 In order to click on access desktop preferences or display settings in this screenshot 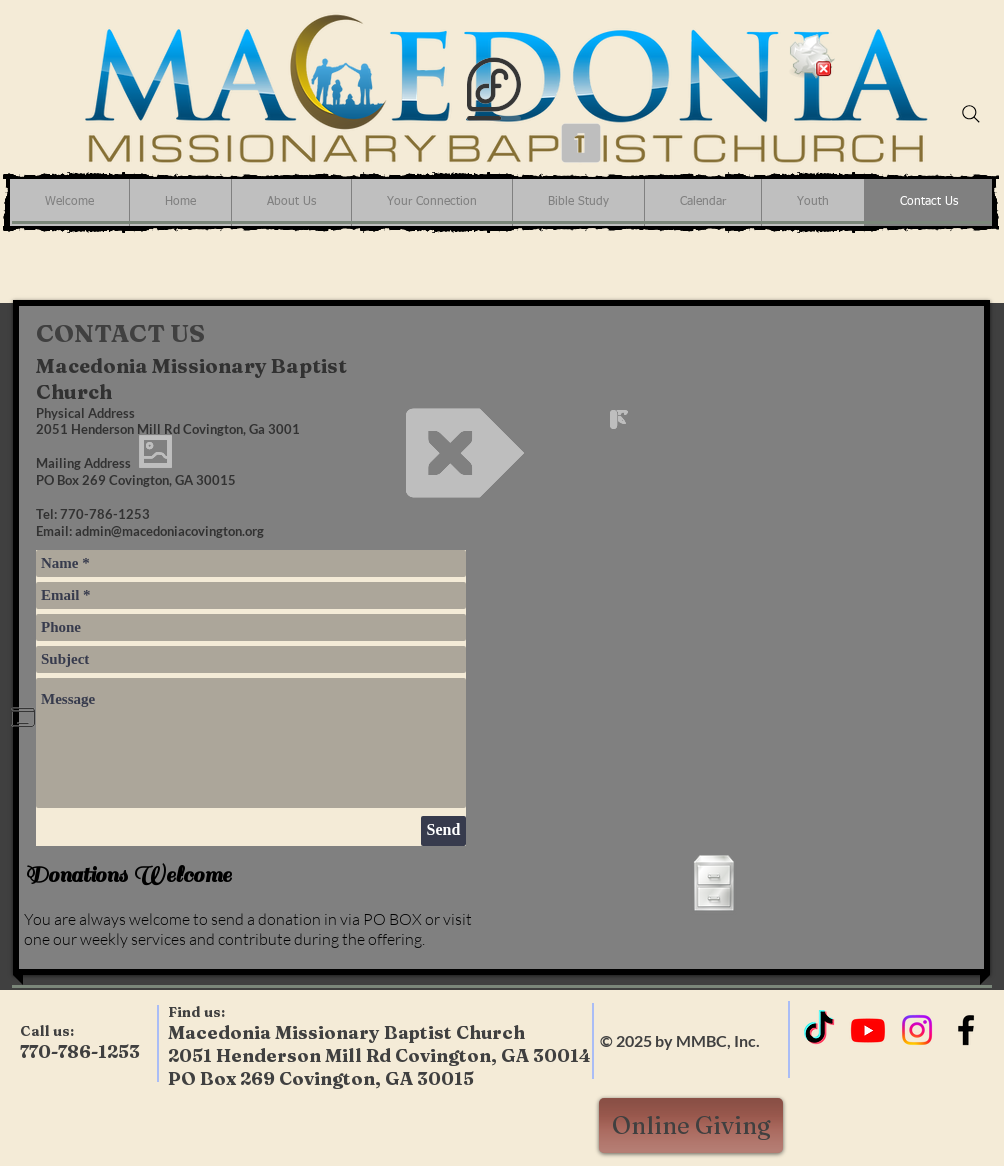, I will do `click(23, 718)`.